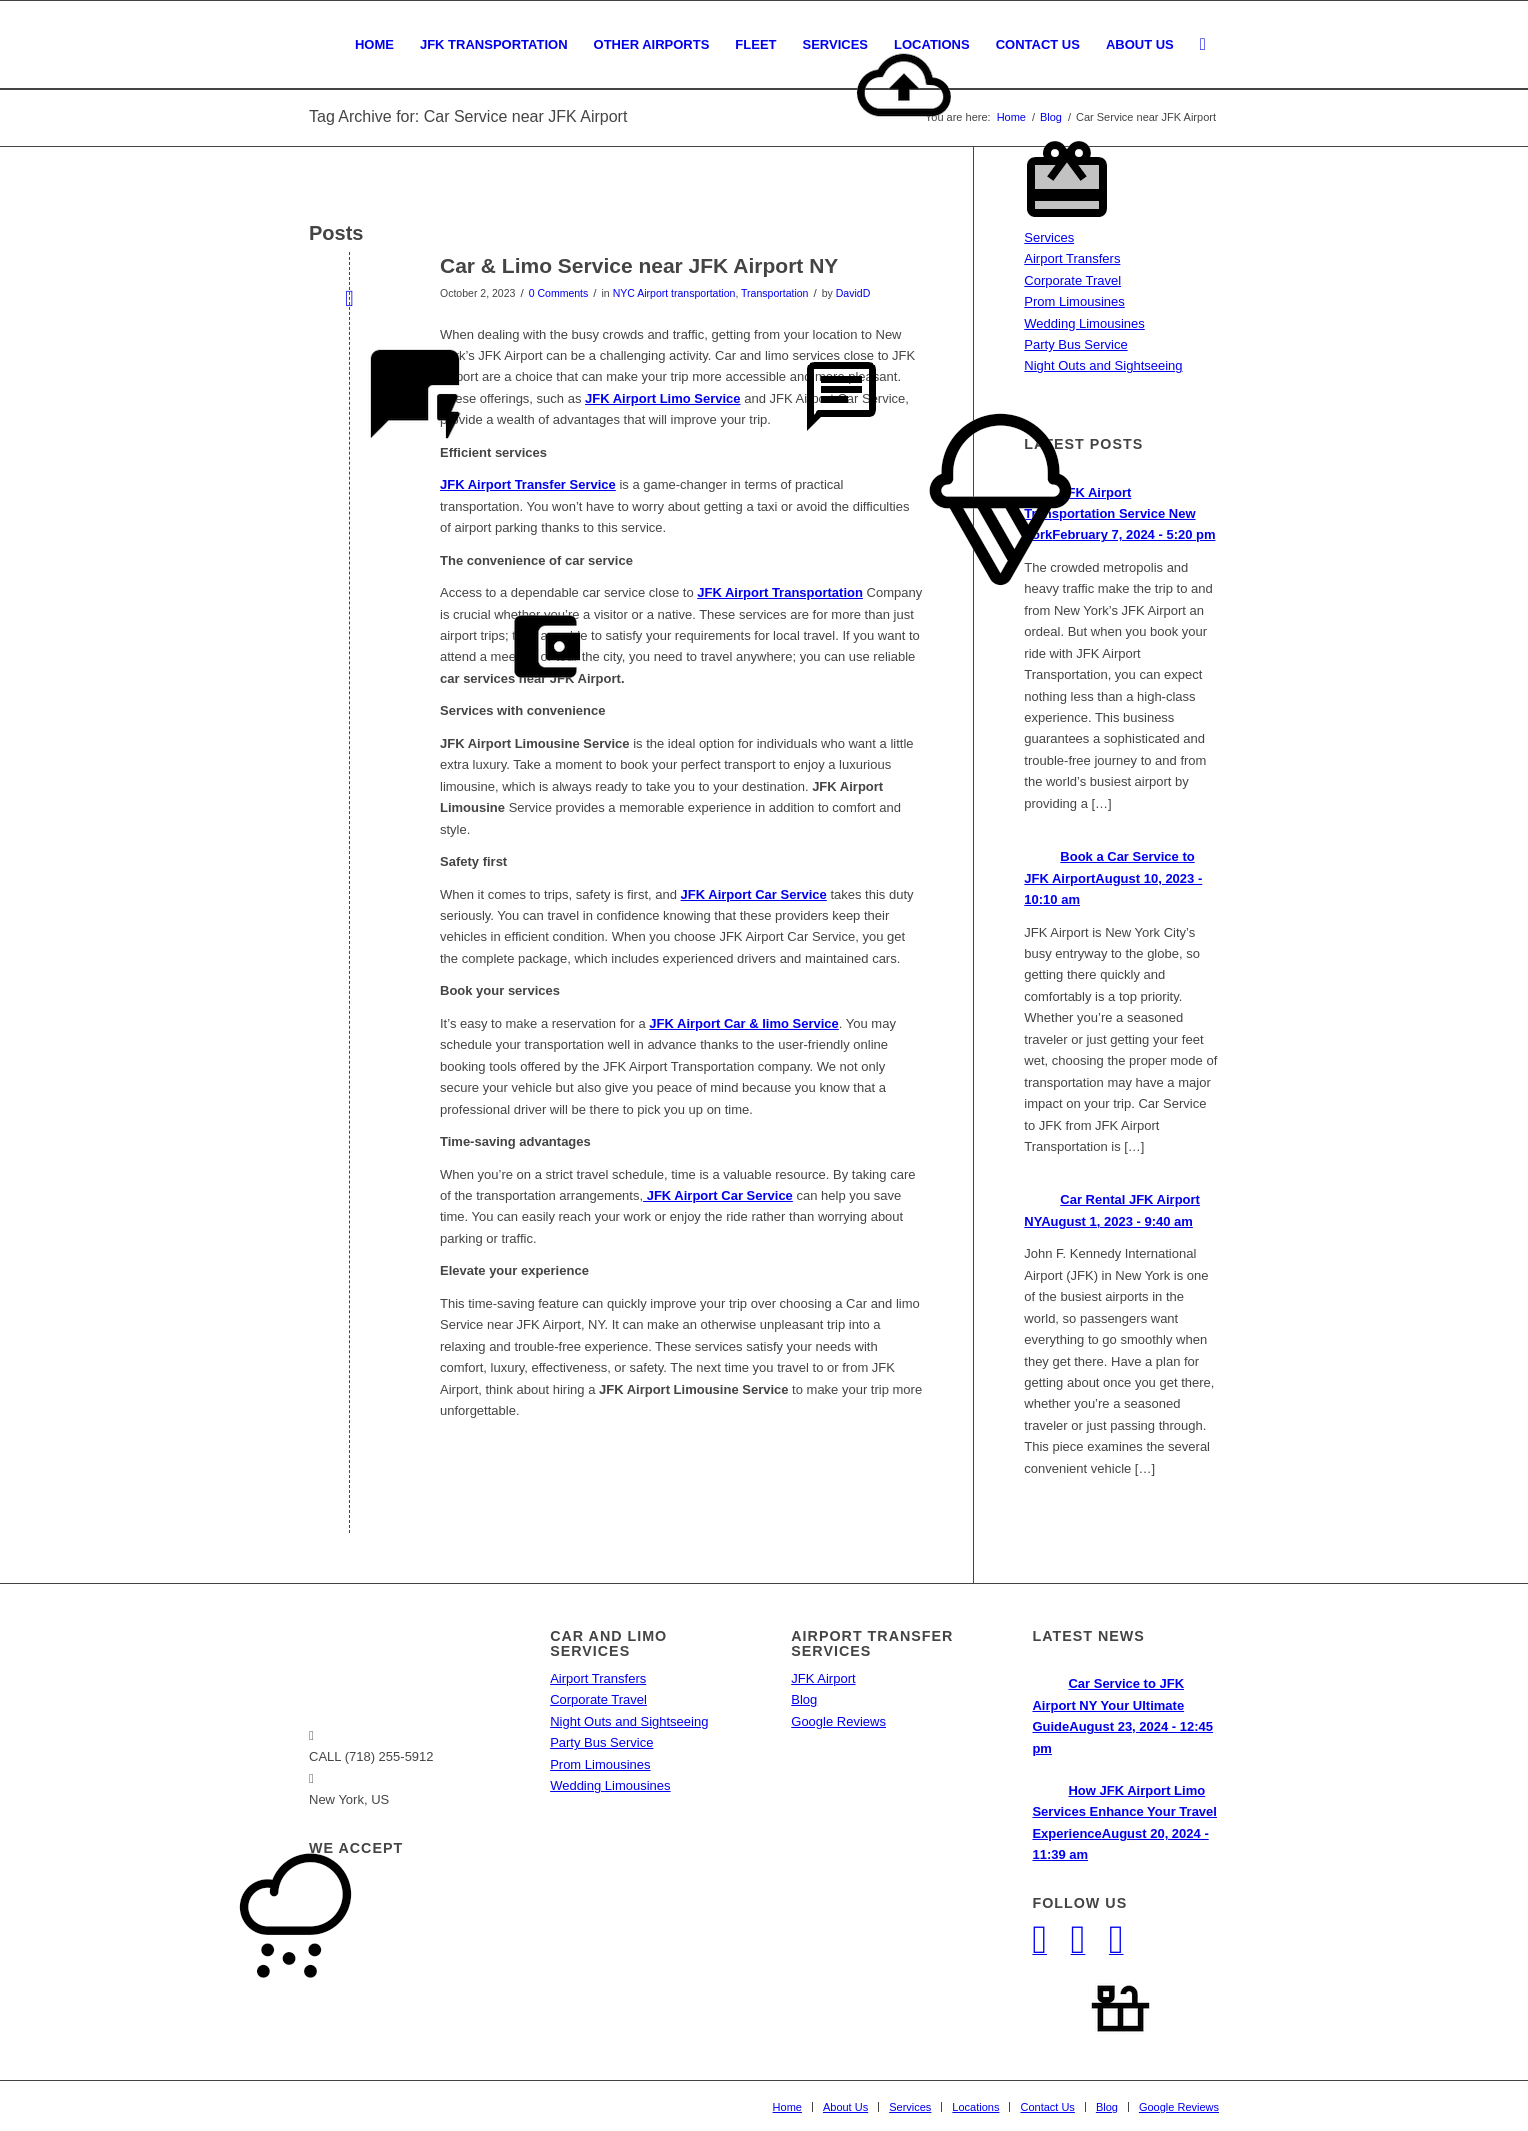  I want to click on open chat or messaging, so click(841, 396).